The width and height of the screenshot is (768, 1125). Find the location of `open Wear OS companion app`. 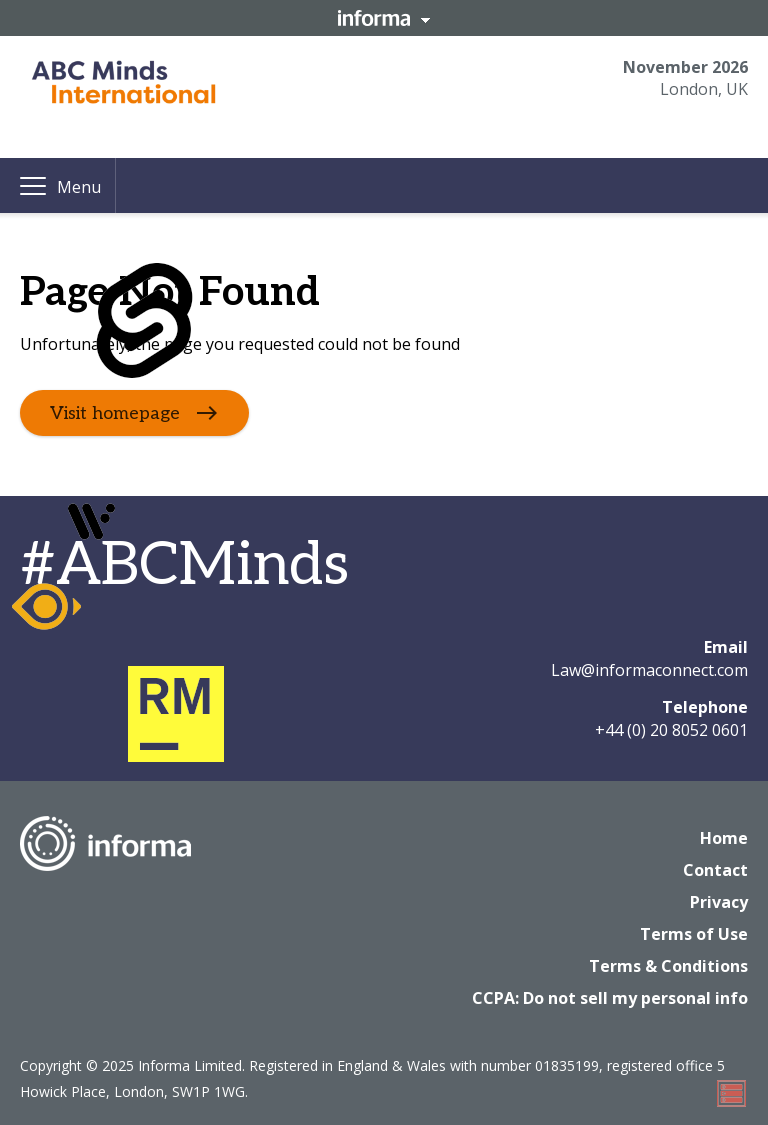

open Wear OS companion app is located at coordinates (91, 521).